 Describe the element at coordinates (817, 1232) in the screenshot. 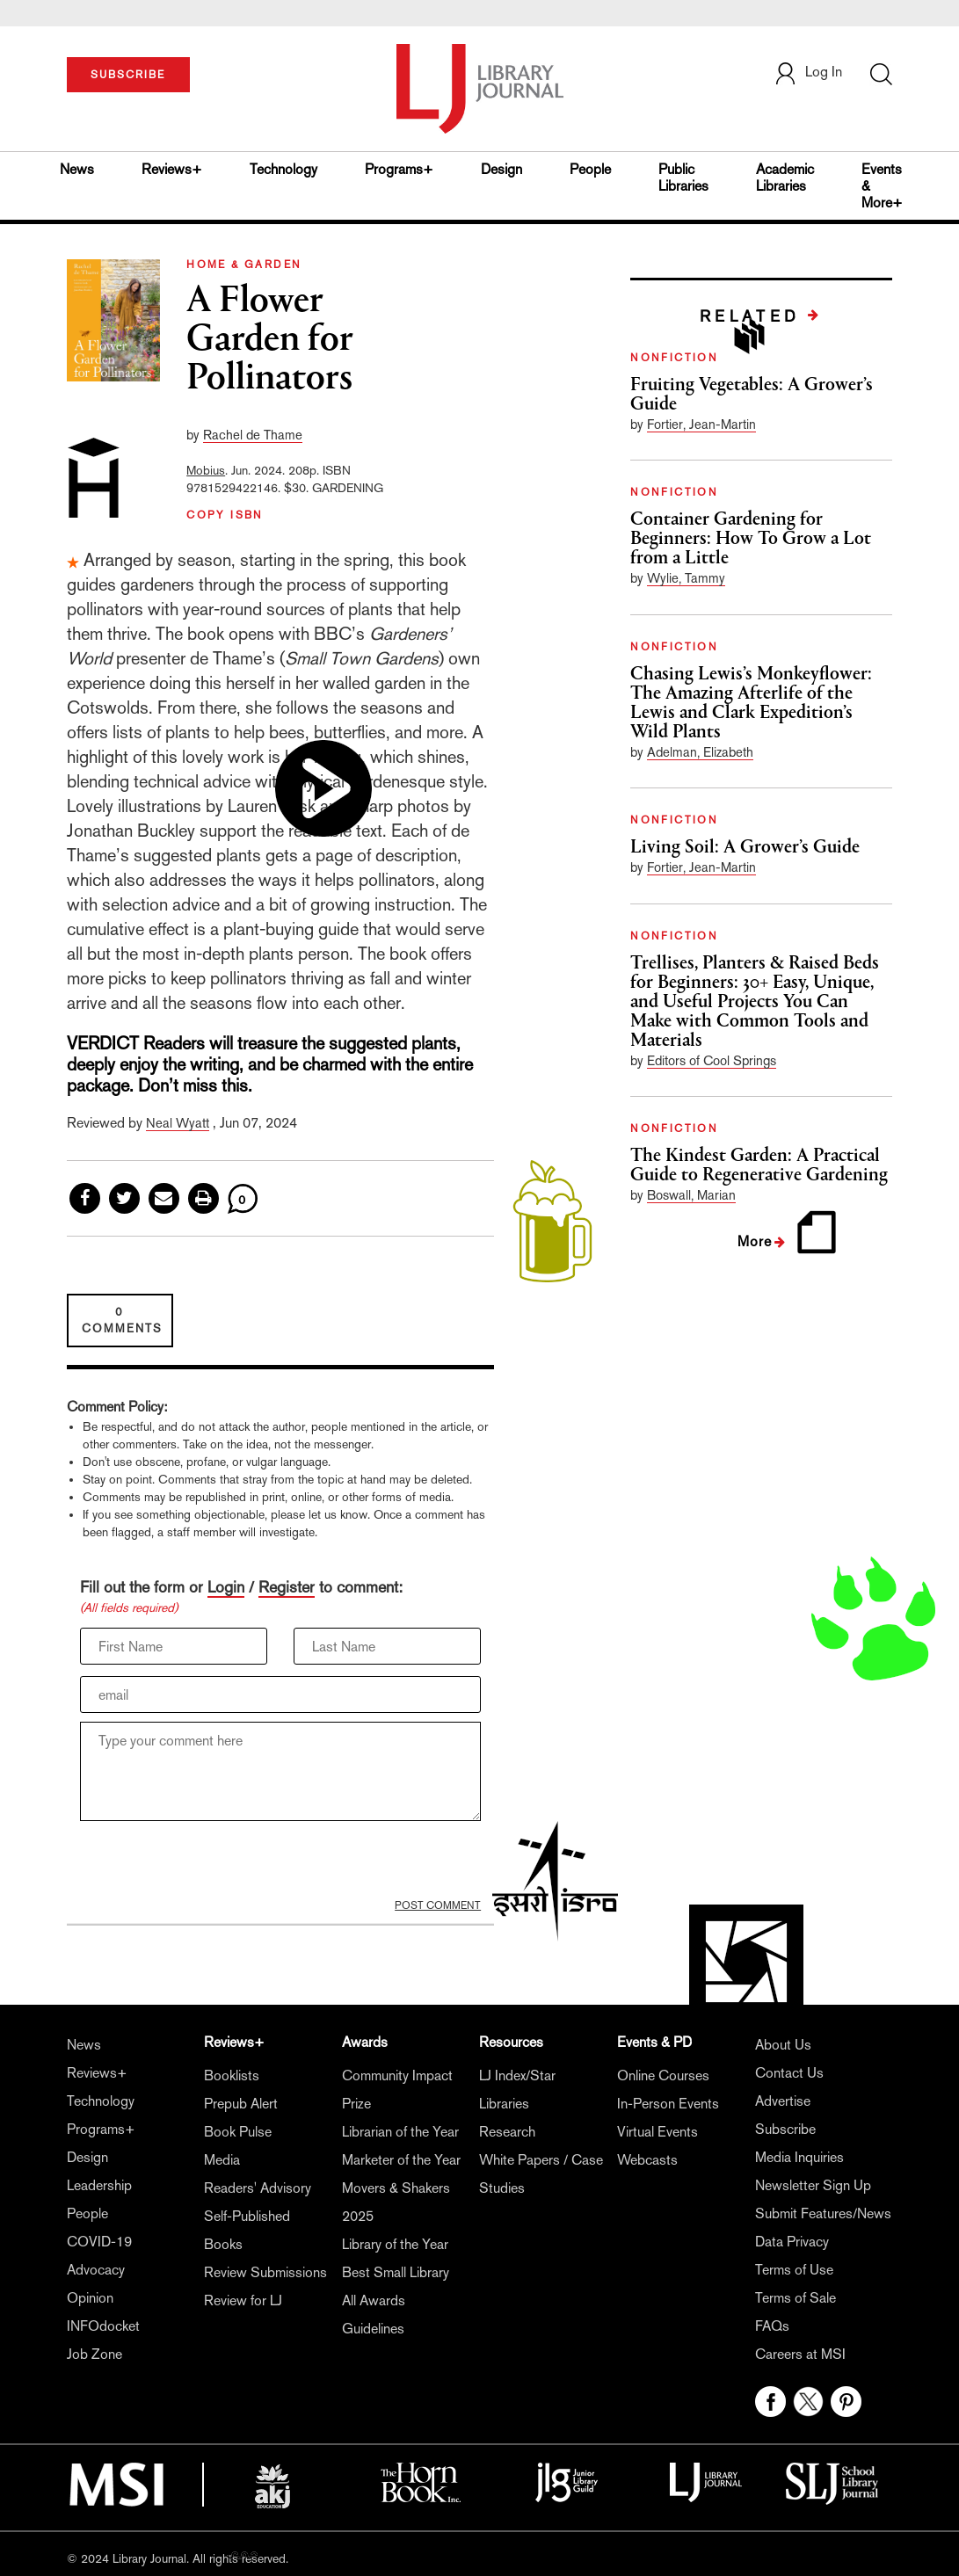

I see `view or open a document` at that location.